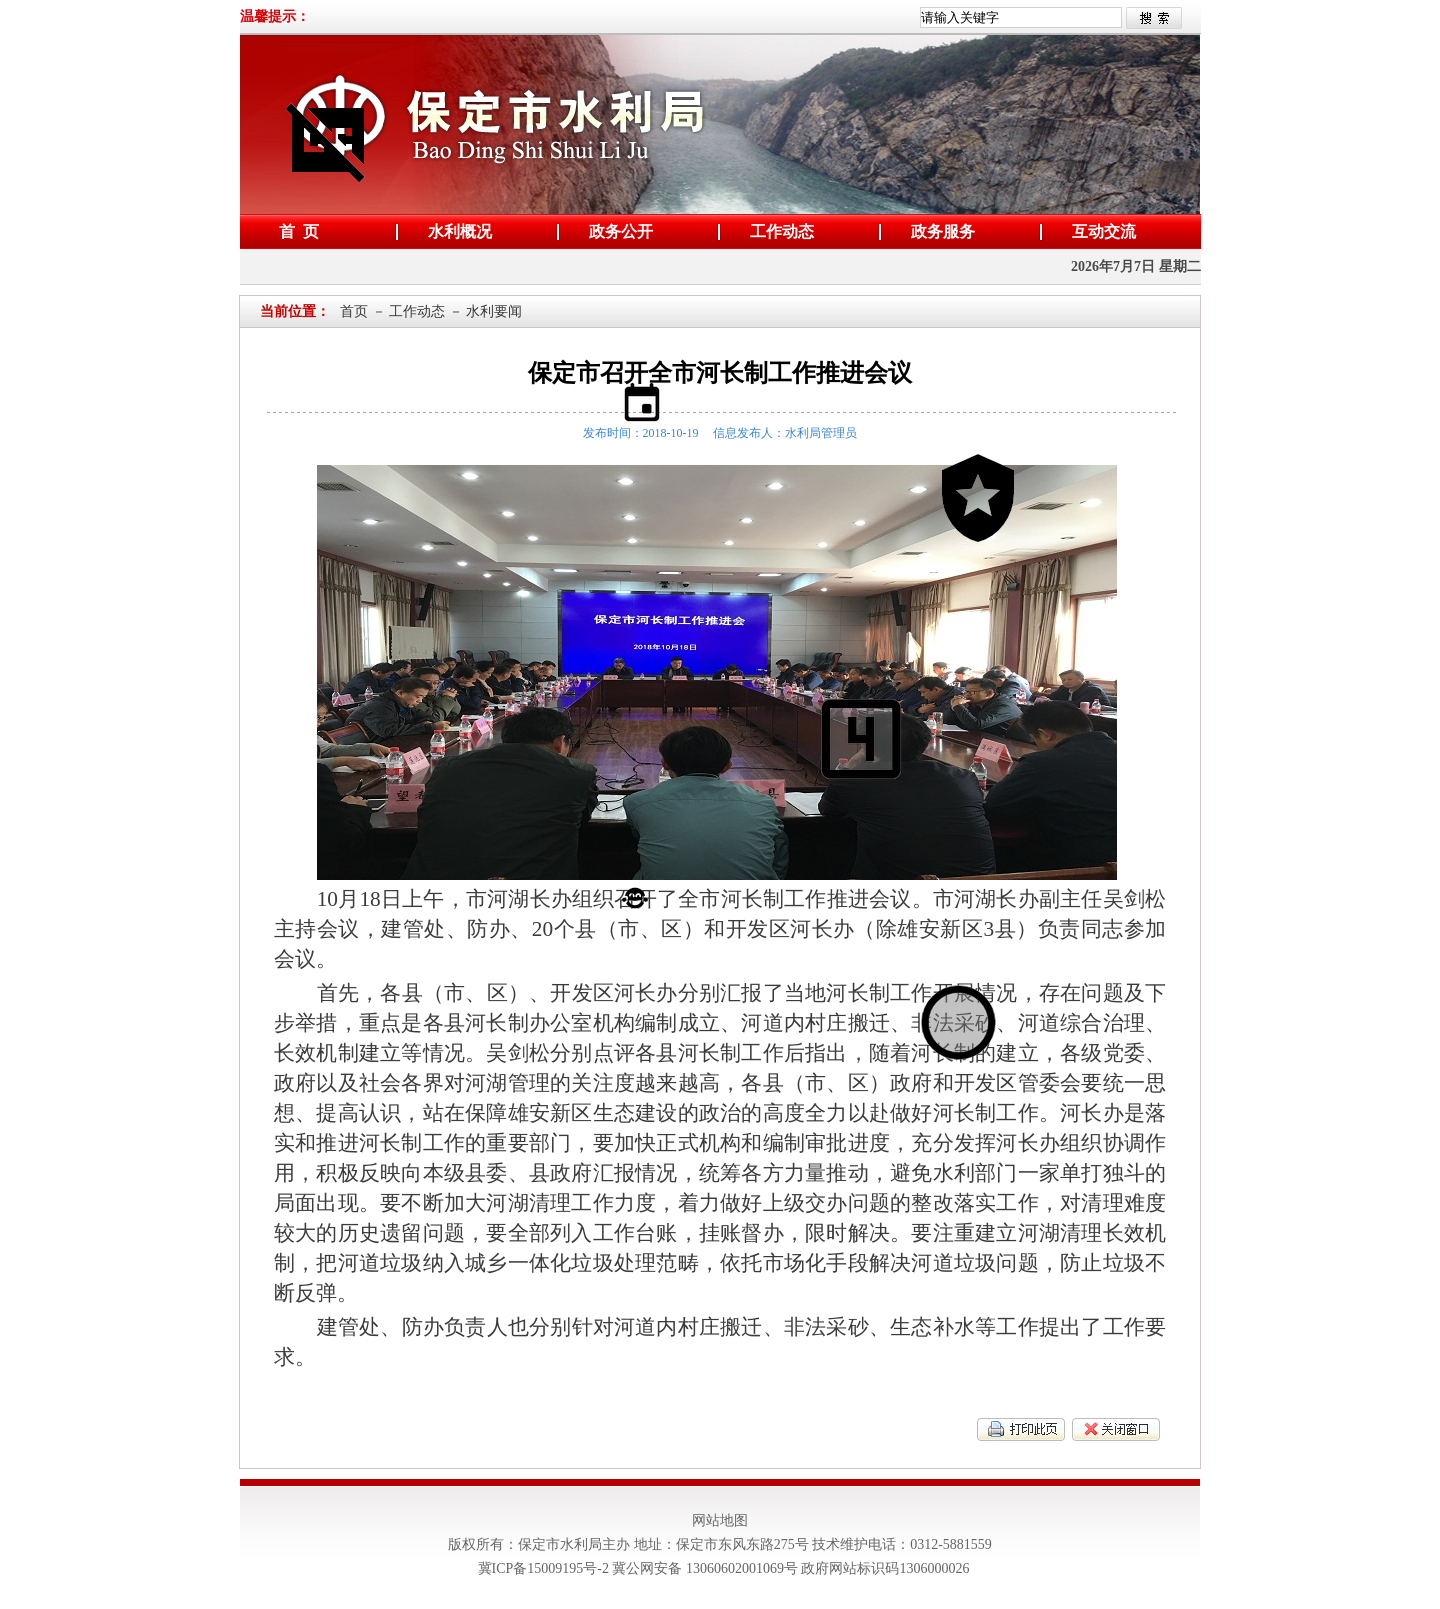  What do you see at coordinates (861, 739) in the screenshot?
I see `select image filter or effect number 4` at bounding box center [861, 739].